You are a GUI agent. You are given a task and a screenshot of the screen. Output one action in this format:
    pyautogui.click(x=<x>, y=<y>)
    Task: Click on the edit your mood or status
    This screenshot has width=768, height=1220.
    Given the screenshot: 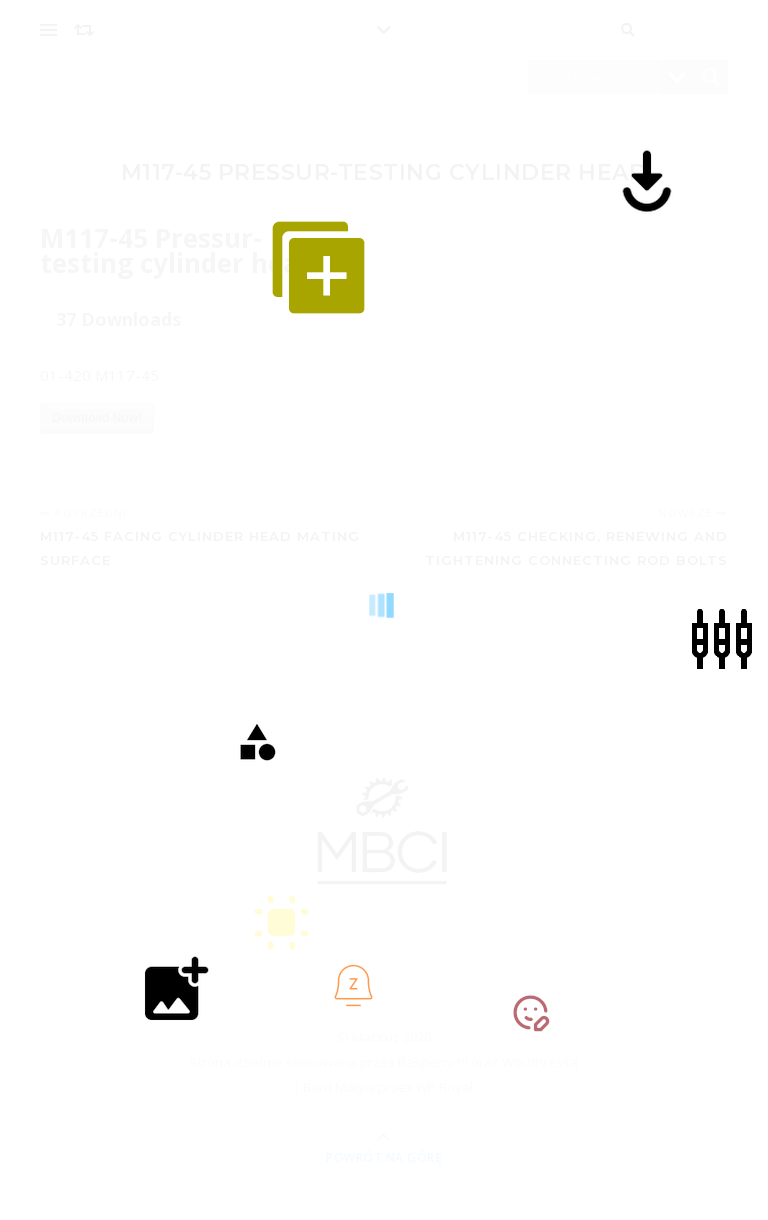 What is the action you would take?
    pyautogui.click(x=530, y=1012)
    